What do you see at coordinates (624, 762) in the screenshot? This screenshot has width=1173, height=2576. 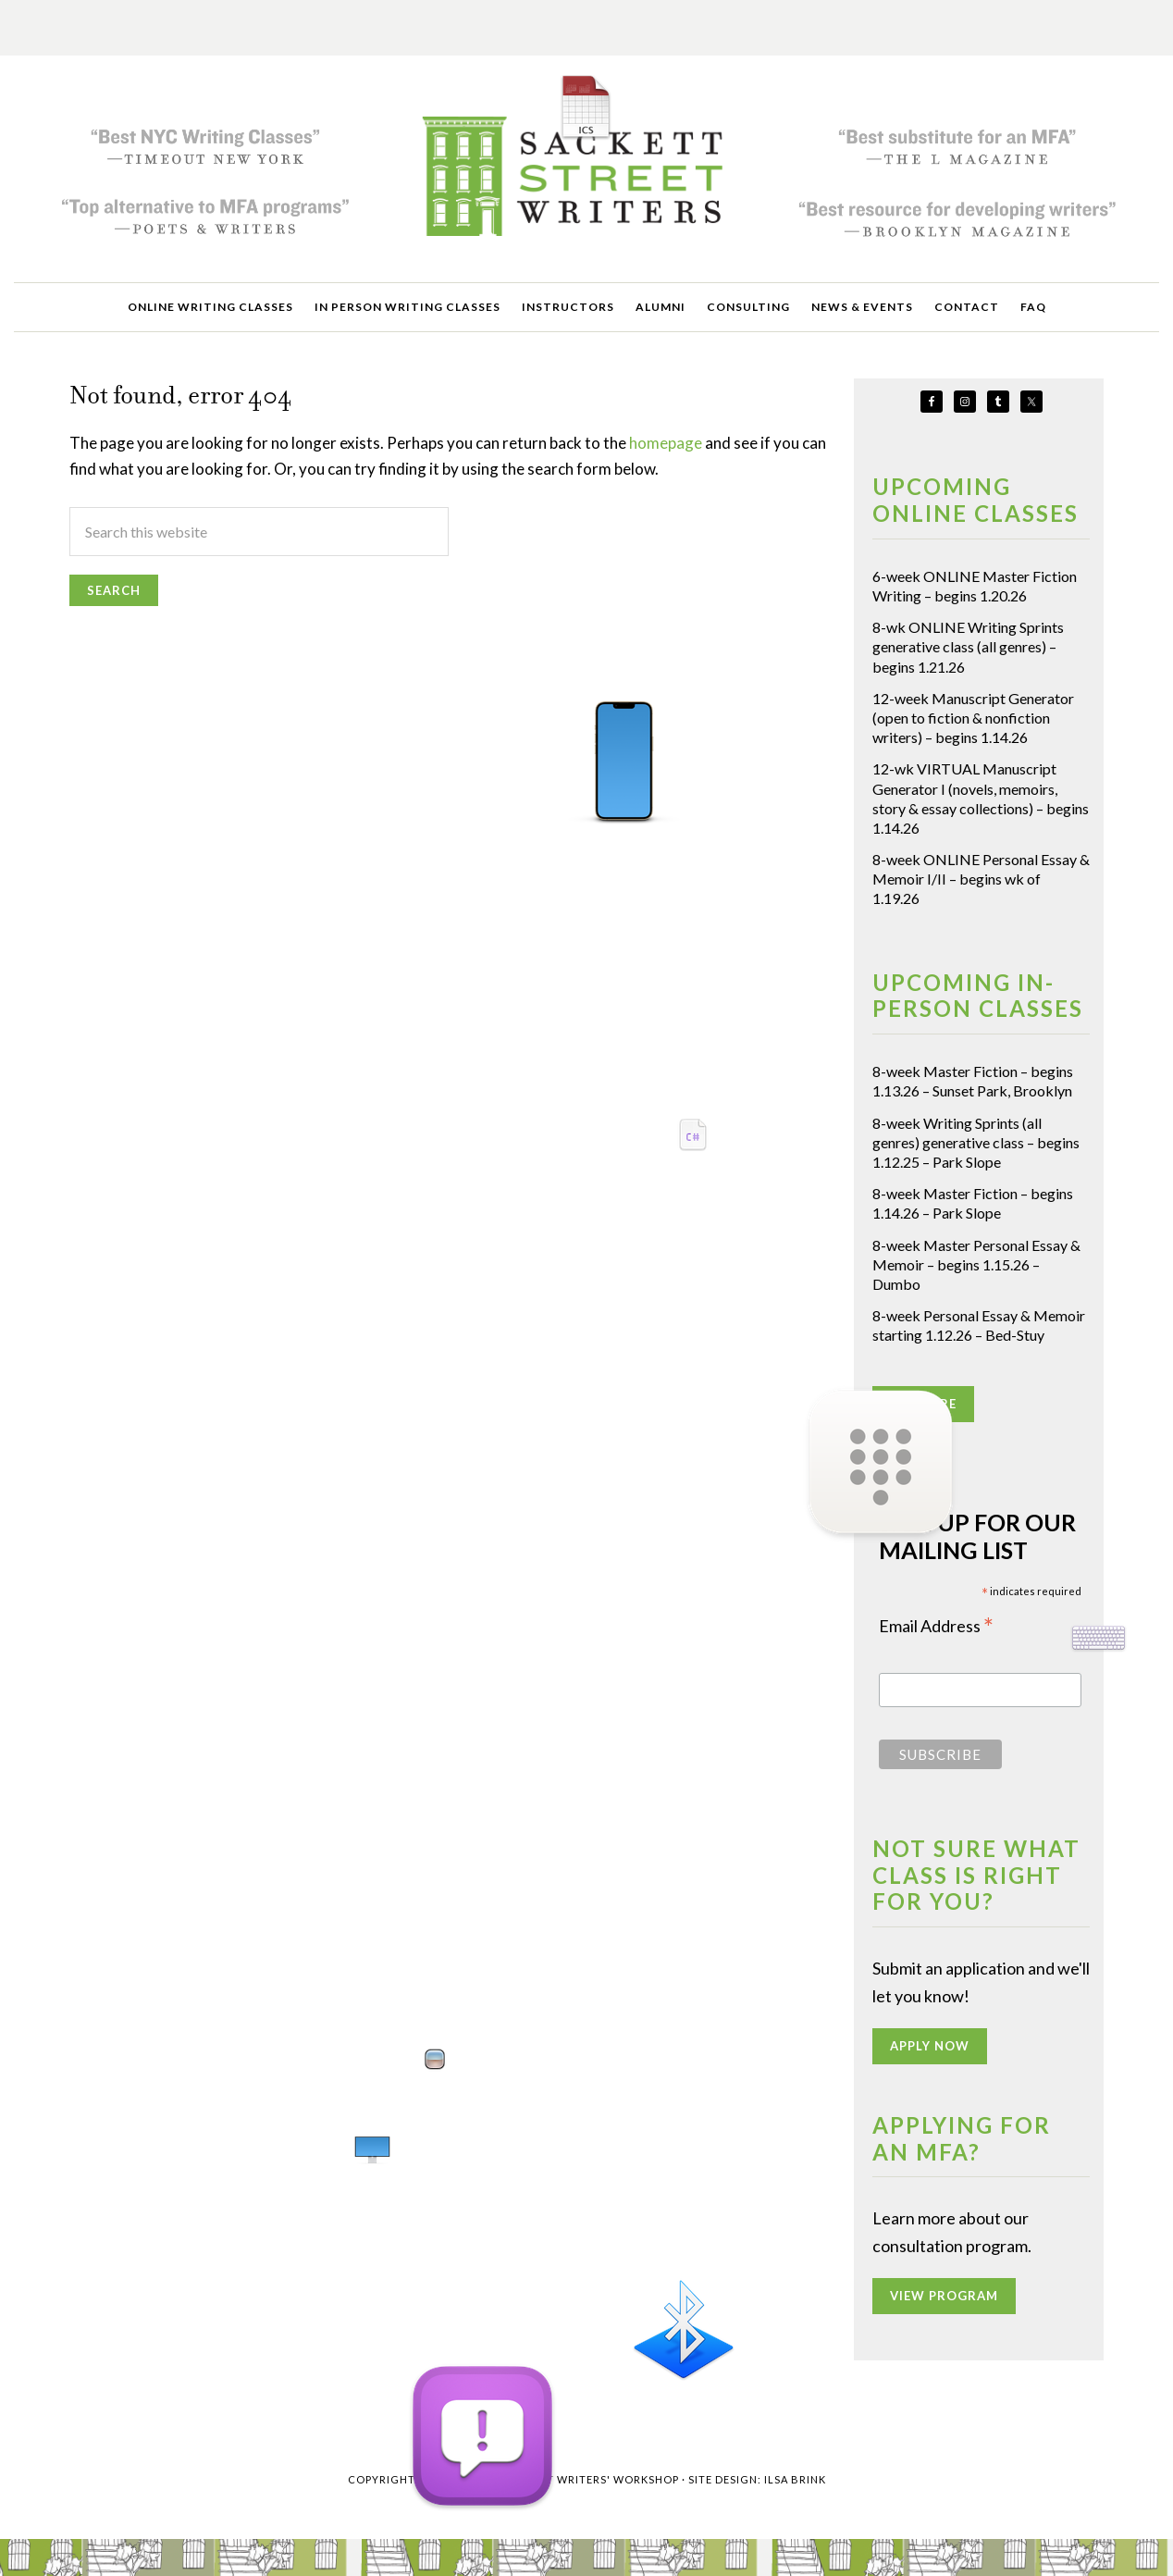 I see `iPhone 13 Pro device icon` at bounding box center [624, 762].